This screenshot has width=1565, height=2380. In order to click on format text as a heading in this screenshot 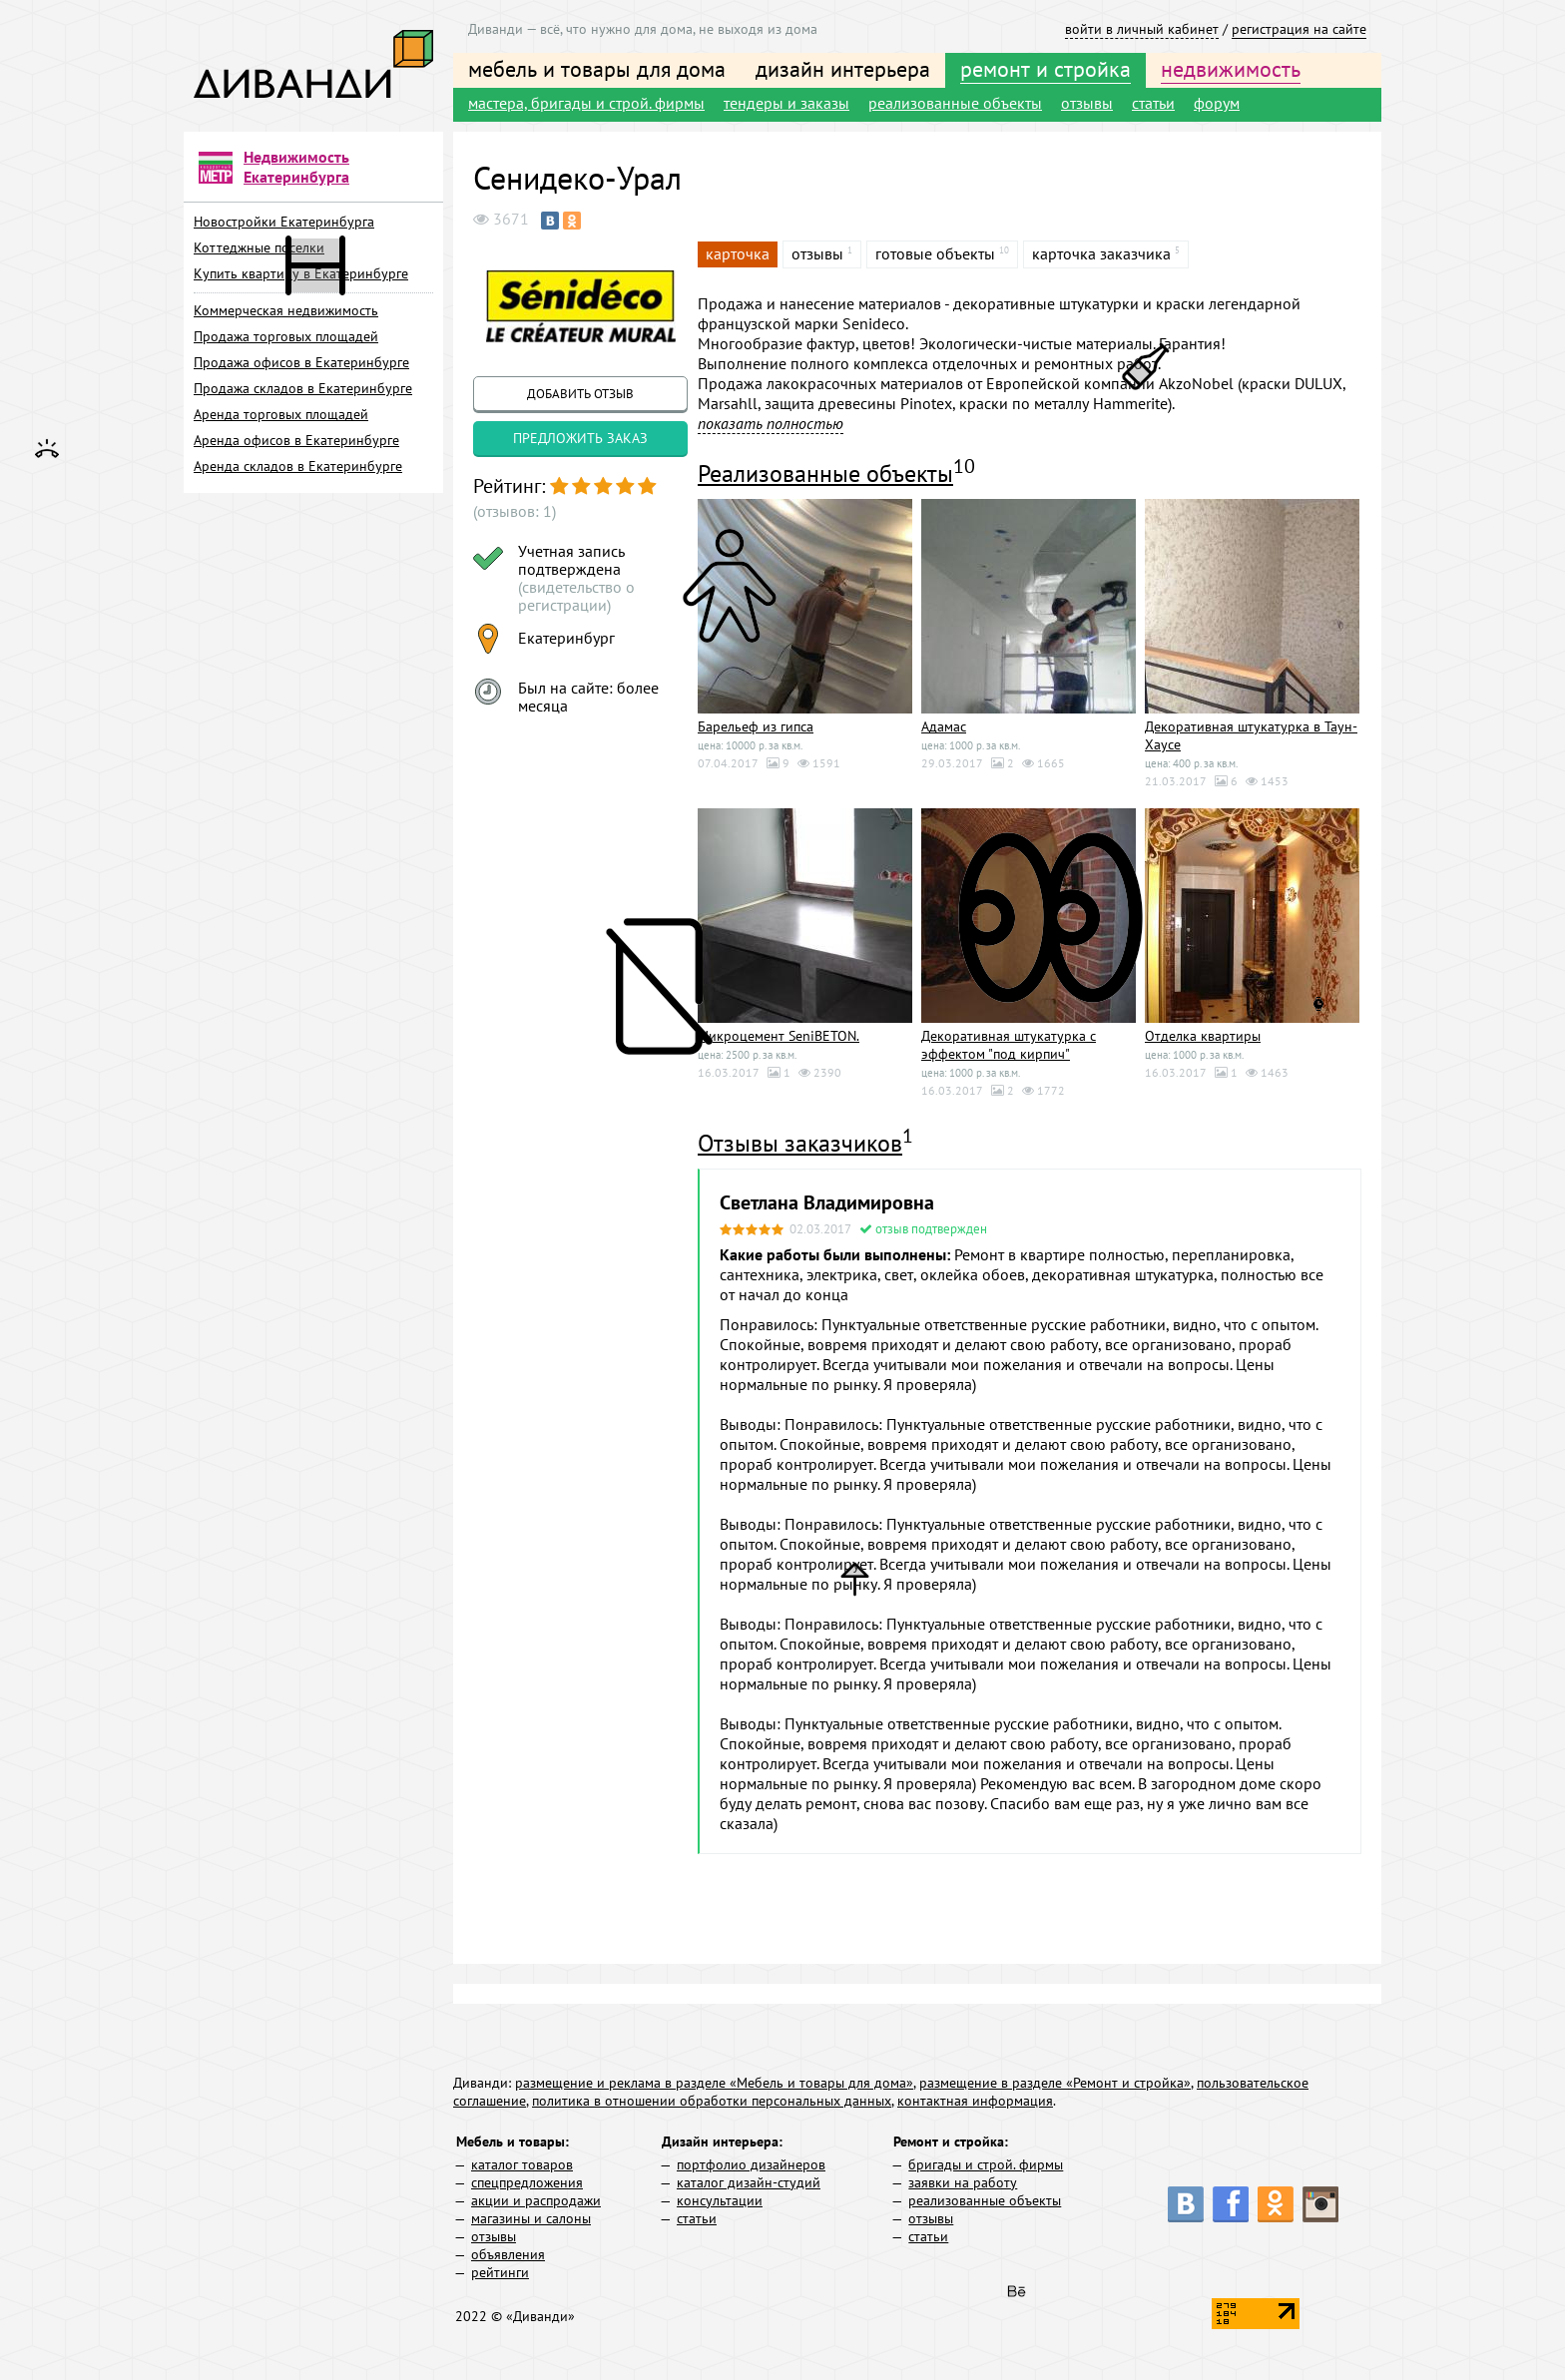, I will do `click(315, 265)`.